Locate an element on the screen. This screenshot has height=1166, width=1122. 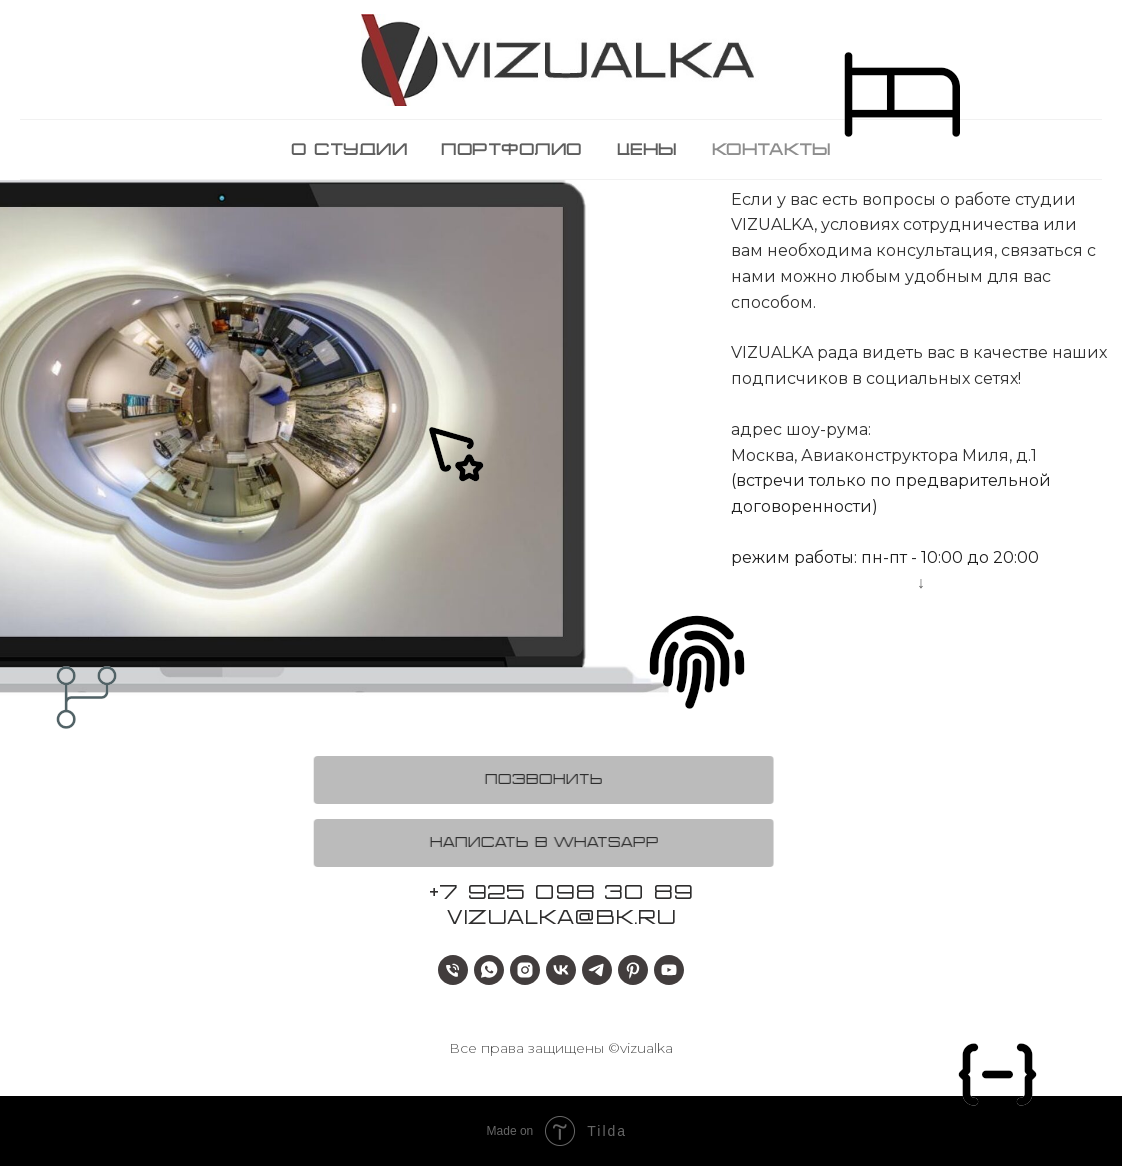
authenticate with biometric fingerprint is located at coordinates (697, 663).